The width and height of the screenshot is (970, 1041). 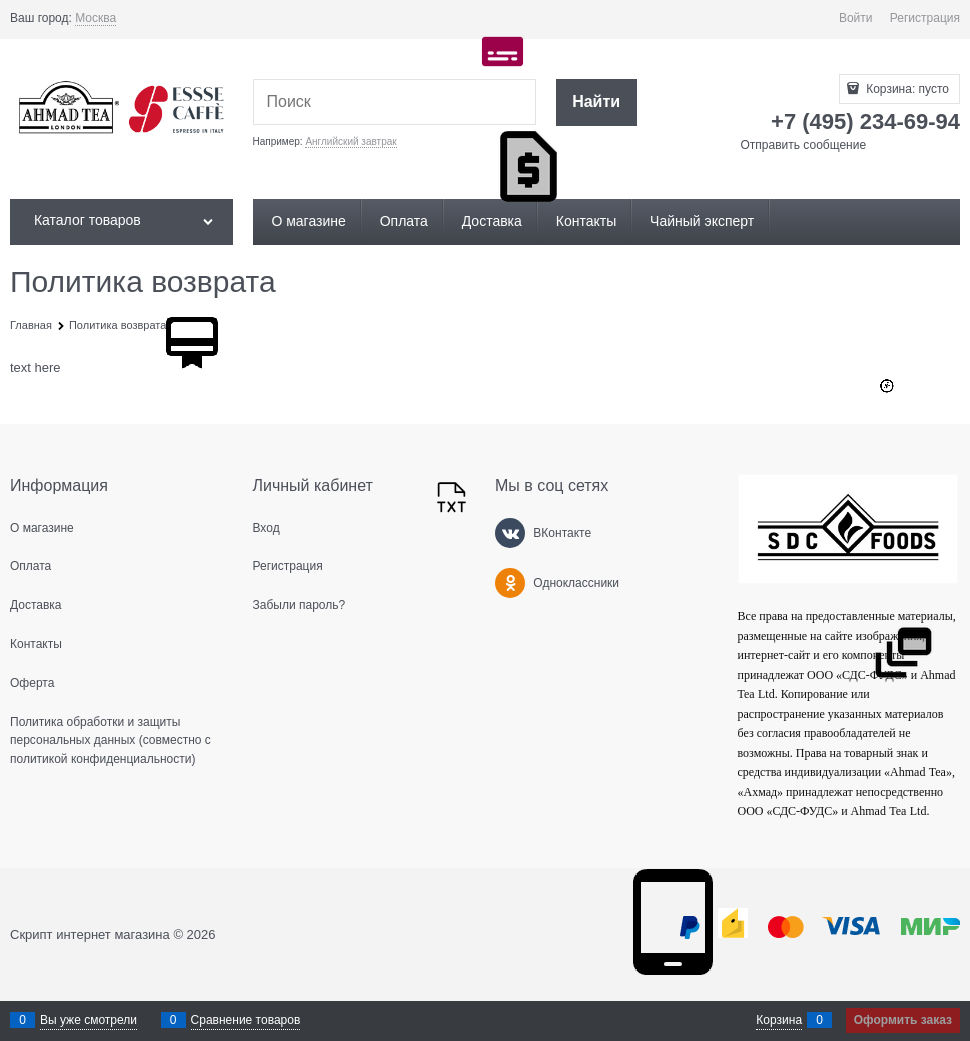 I want to click on enable subtitles or closed captions, so click(x=502, y=51).